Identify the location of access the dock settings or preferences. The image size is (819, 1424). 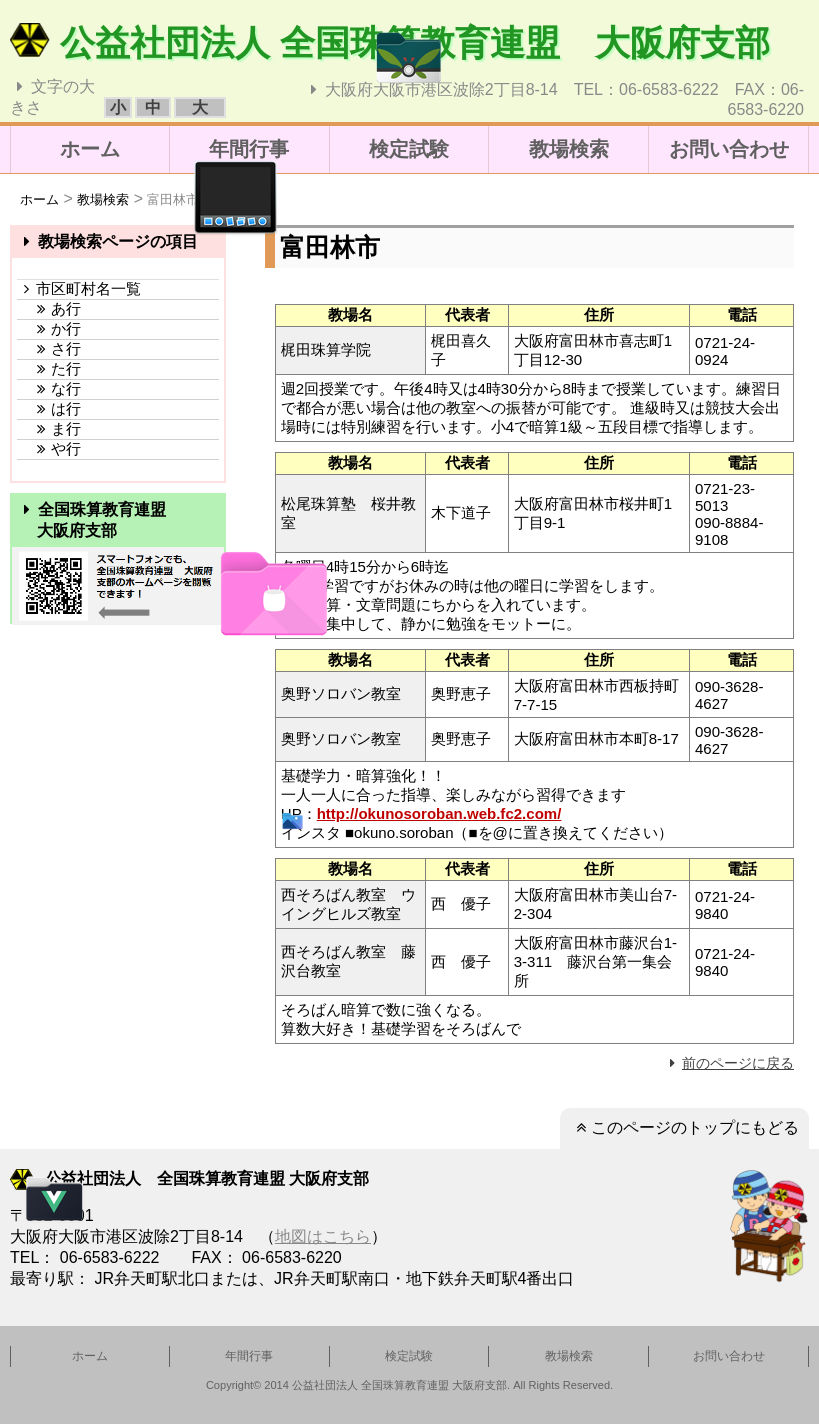
(235, 197).